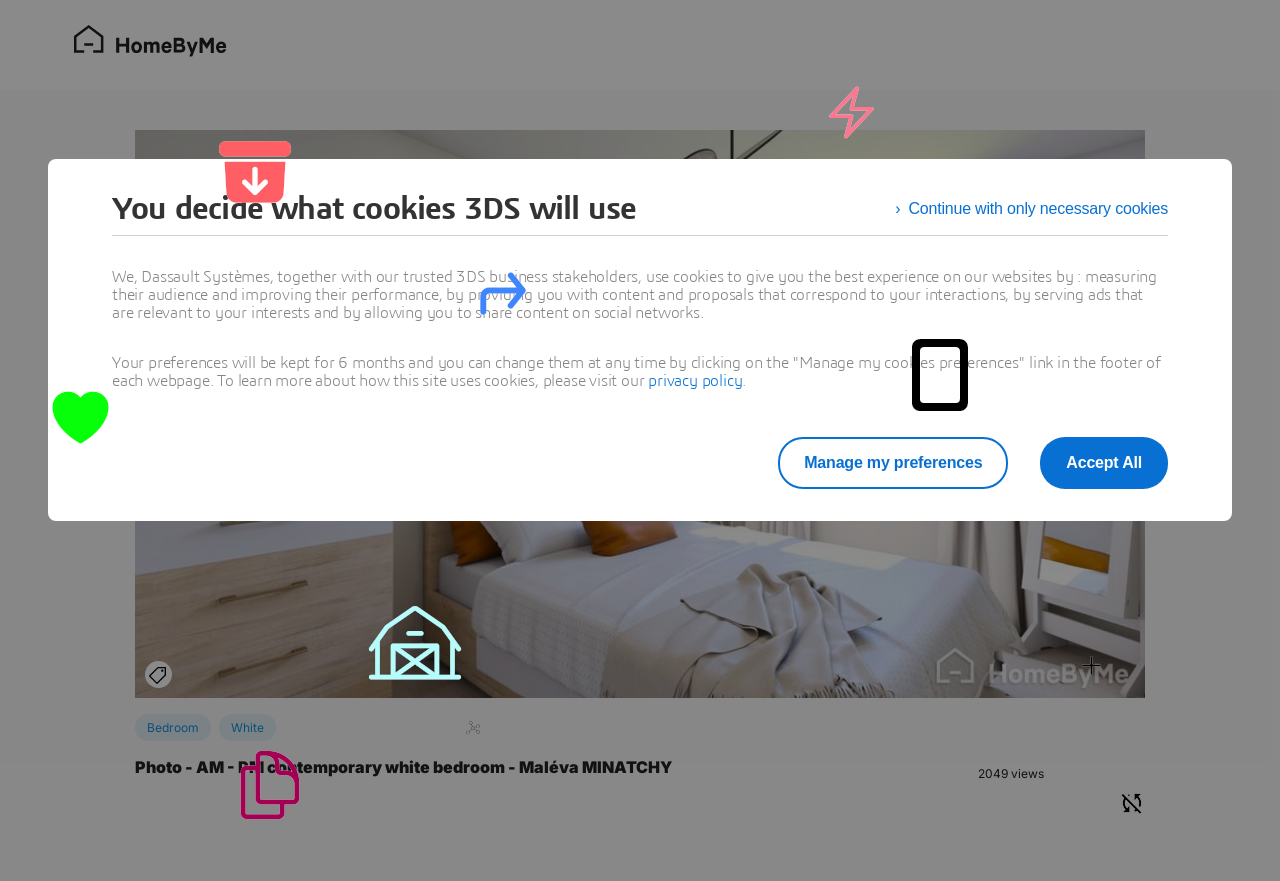  I want to click on add a new item, so click(1091, 665).